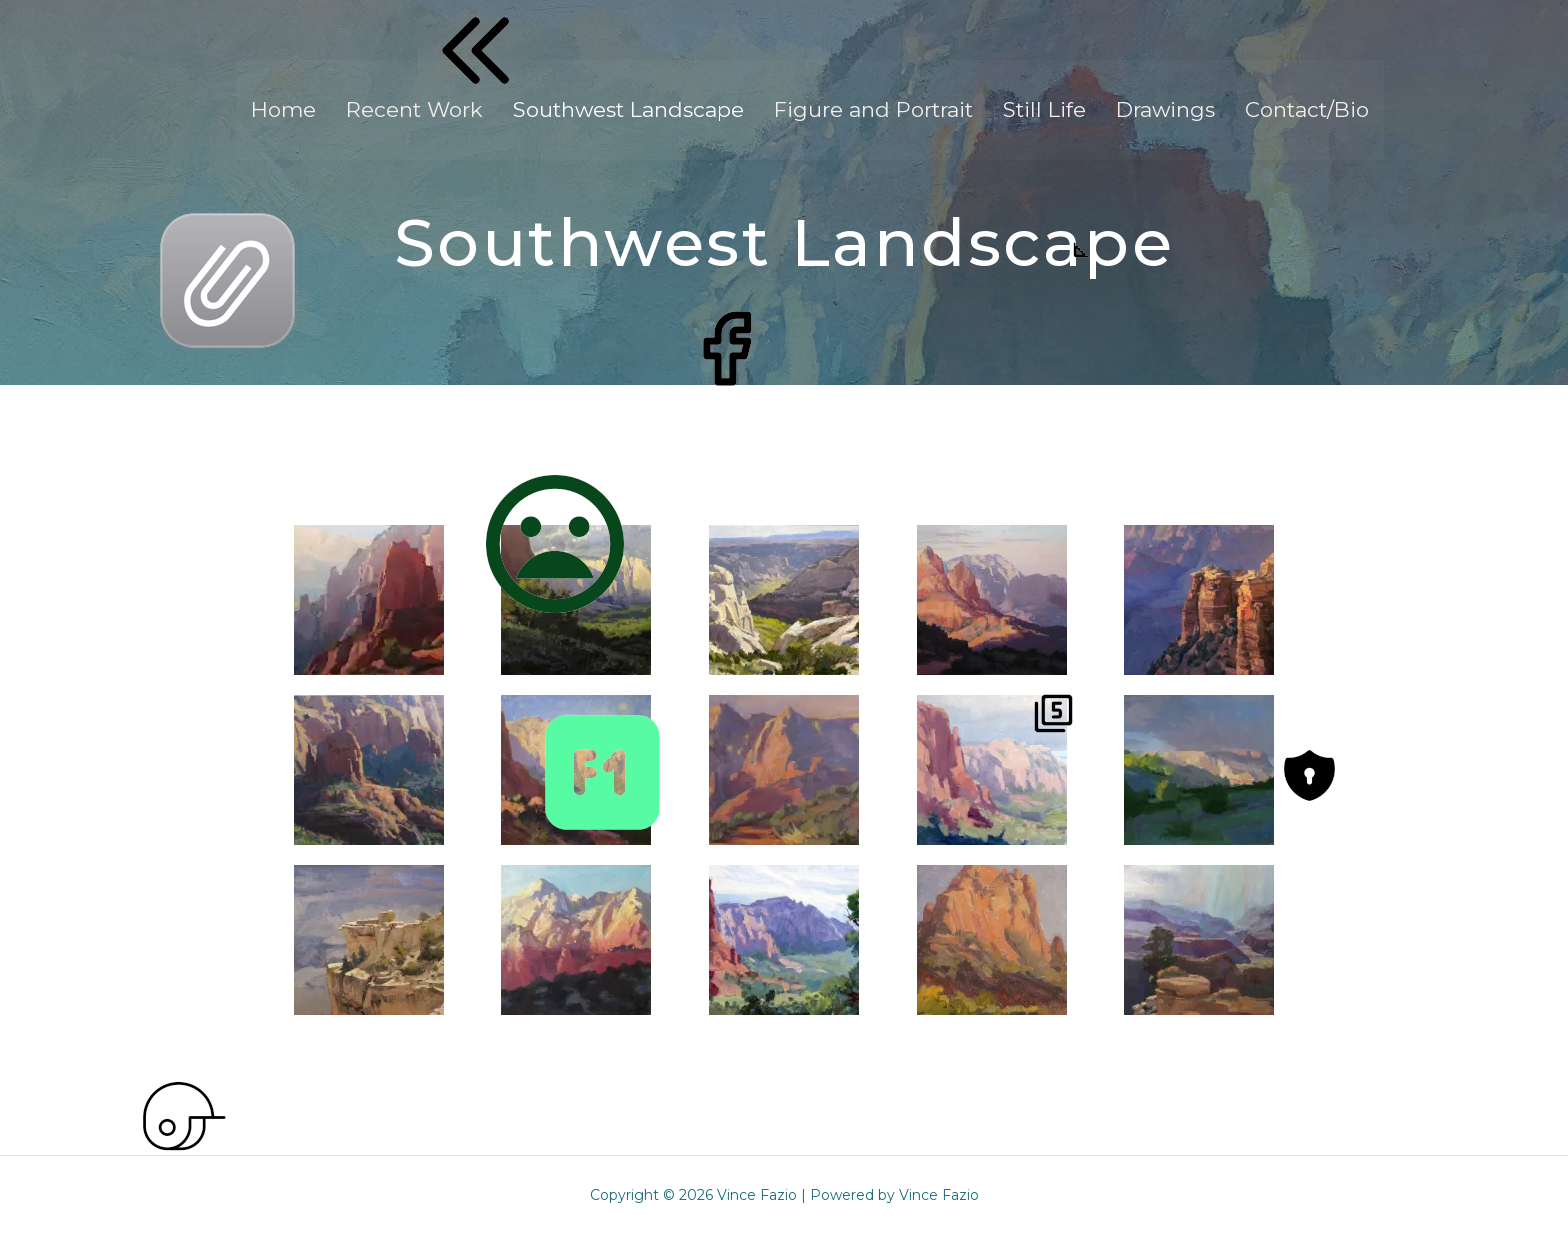 The width and height of the screenshot is (1568, 1235). I want to click on access F1 help or documentation, so click(602, 772).